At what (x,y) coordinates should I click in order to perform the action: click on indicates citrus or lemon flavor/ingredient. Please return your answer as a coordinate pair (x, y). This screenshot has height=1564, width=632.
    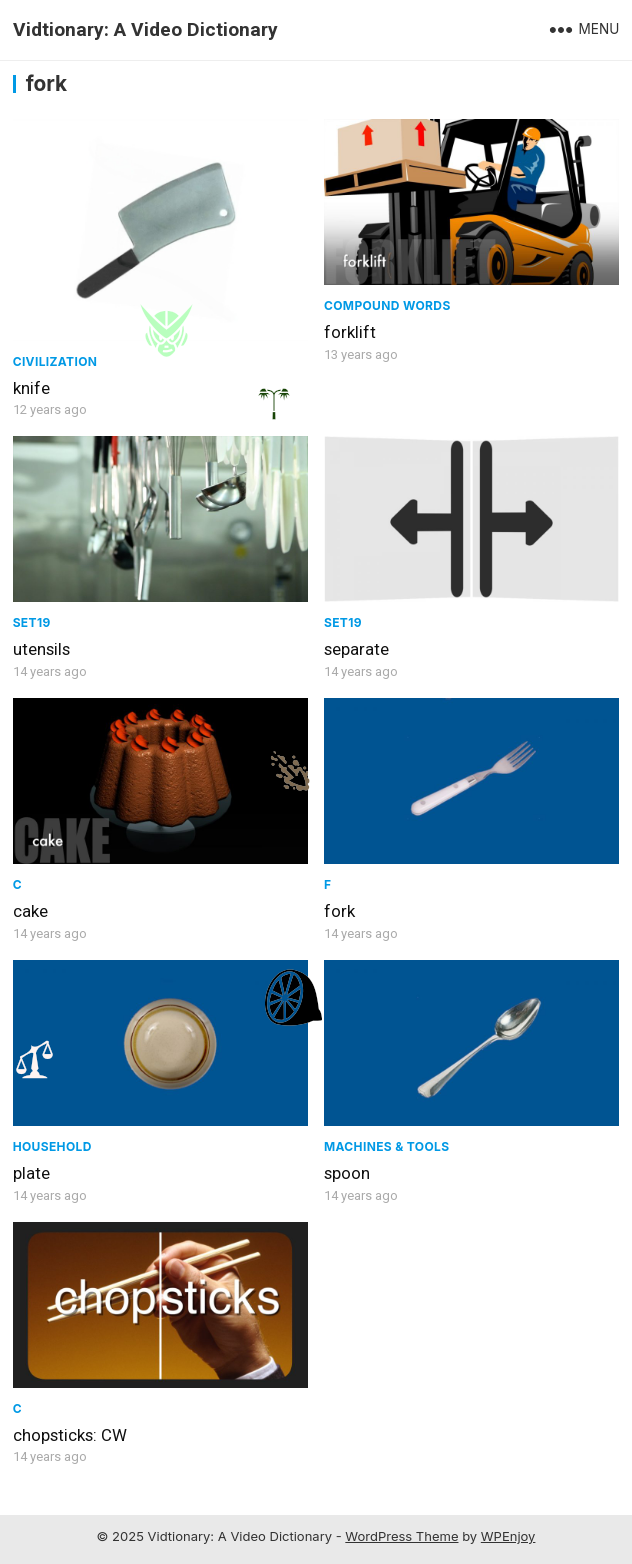
    Looking at the image, I should click on (293, 997).